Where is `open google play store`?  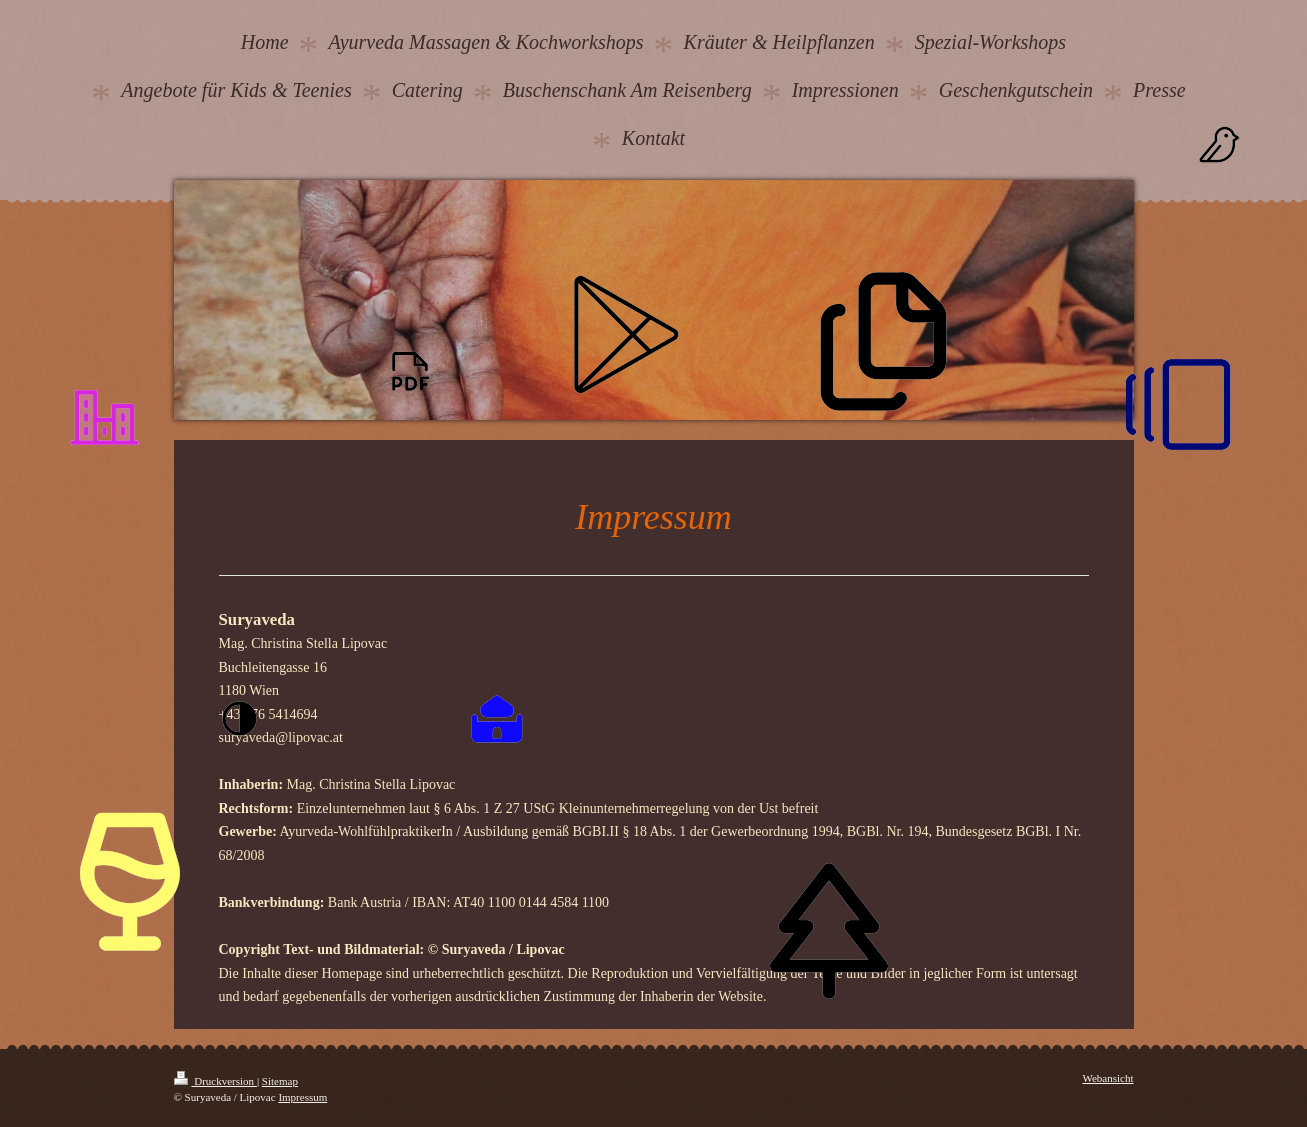
open google play store is located at coordinates (615, 334).